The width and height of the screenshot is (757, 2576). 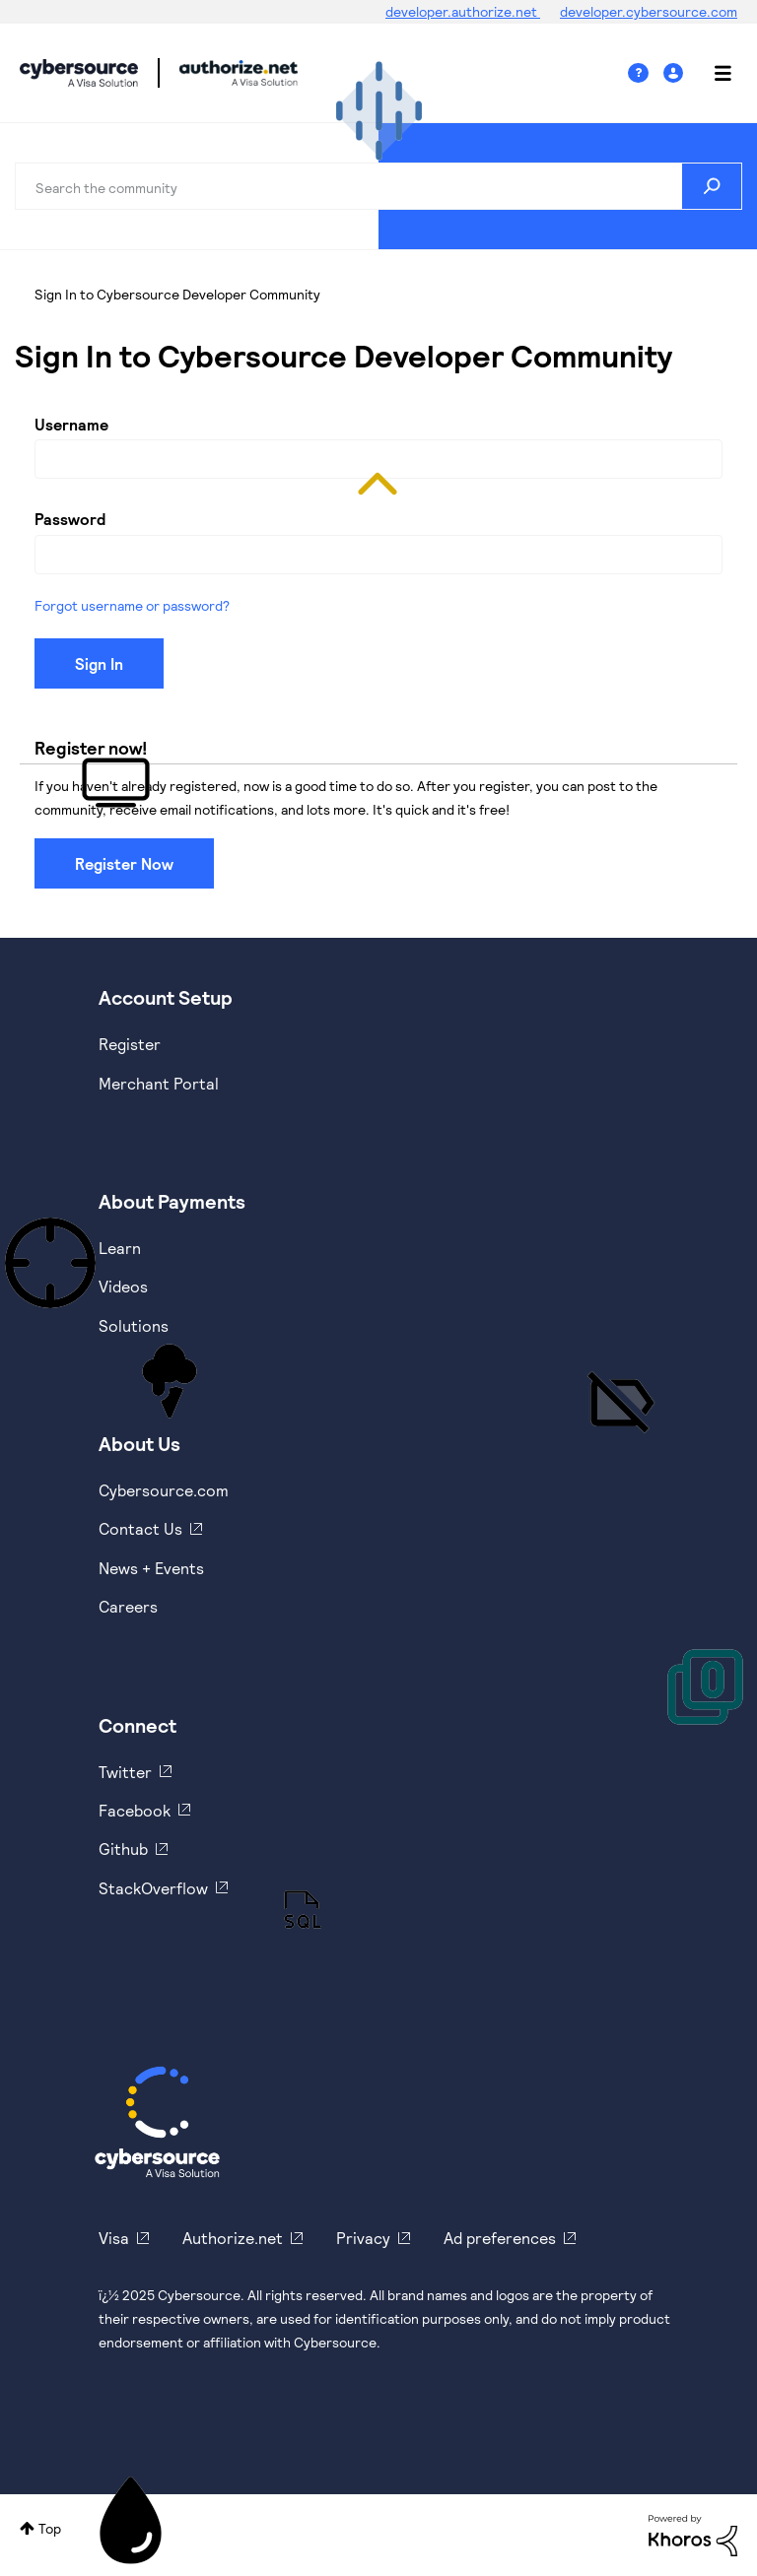 I want to click on indicates zero items in a collection or stack, so click(x=705, y=1686).